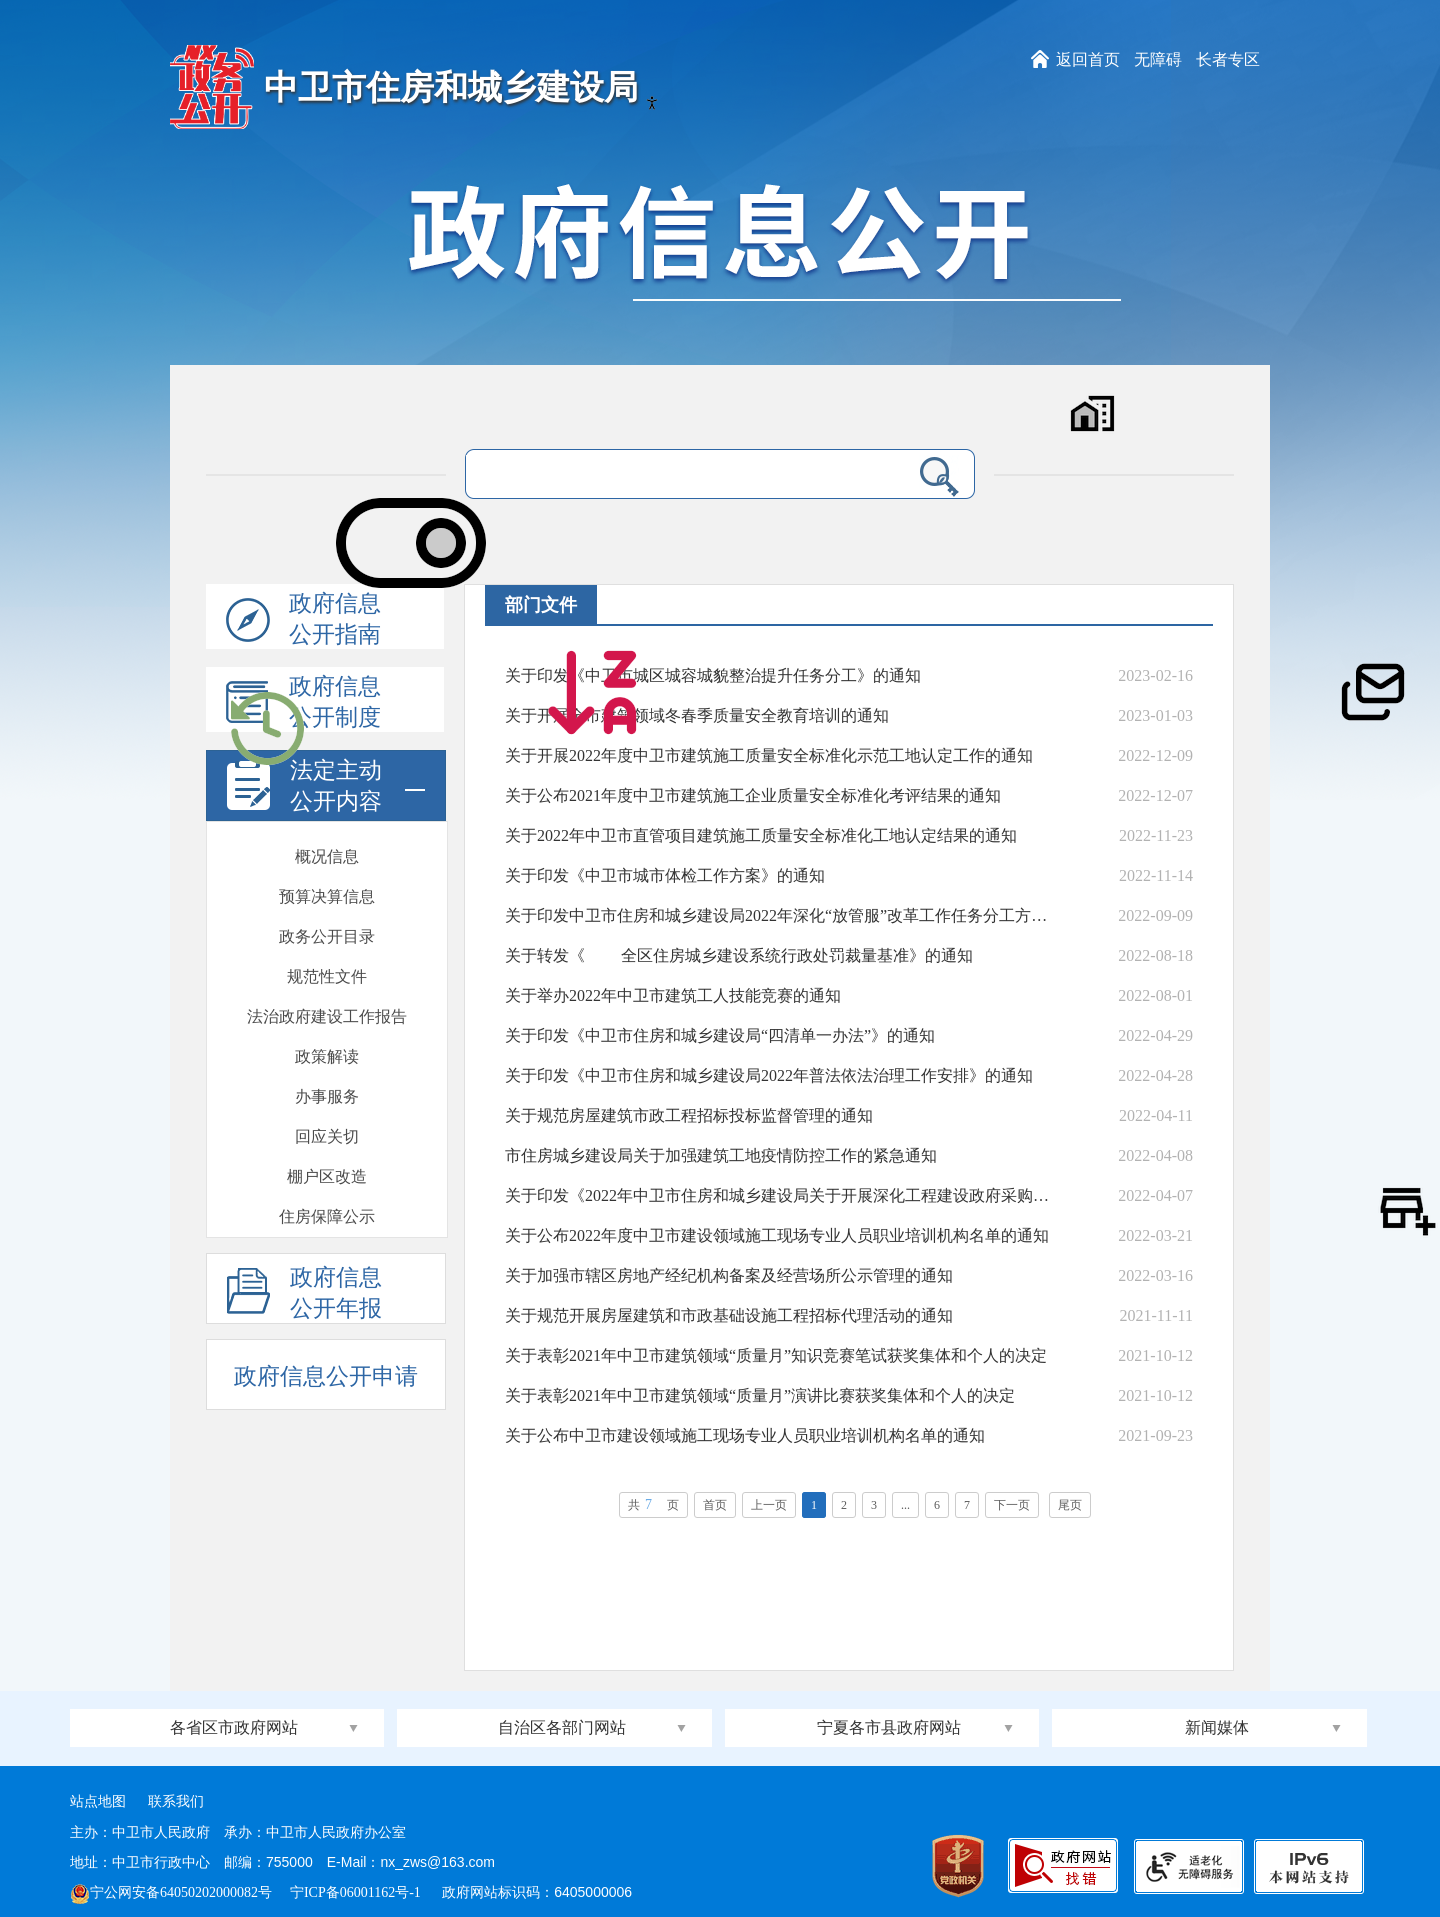 This screenshot has width=1440, height=1917. What do you see at coordinates (594, 692) in the screenshot?
I see `sort items in reverse alphabetical order (Z to A)` at bounding box center [594, 692].